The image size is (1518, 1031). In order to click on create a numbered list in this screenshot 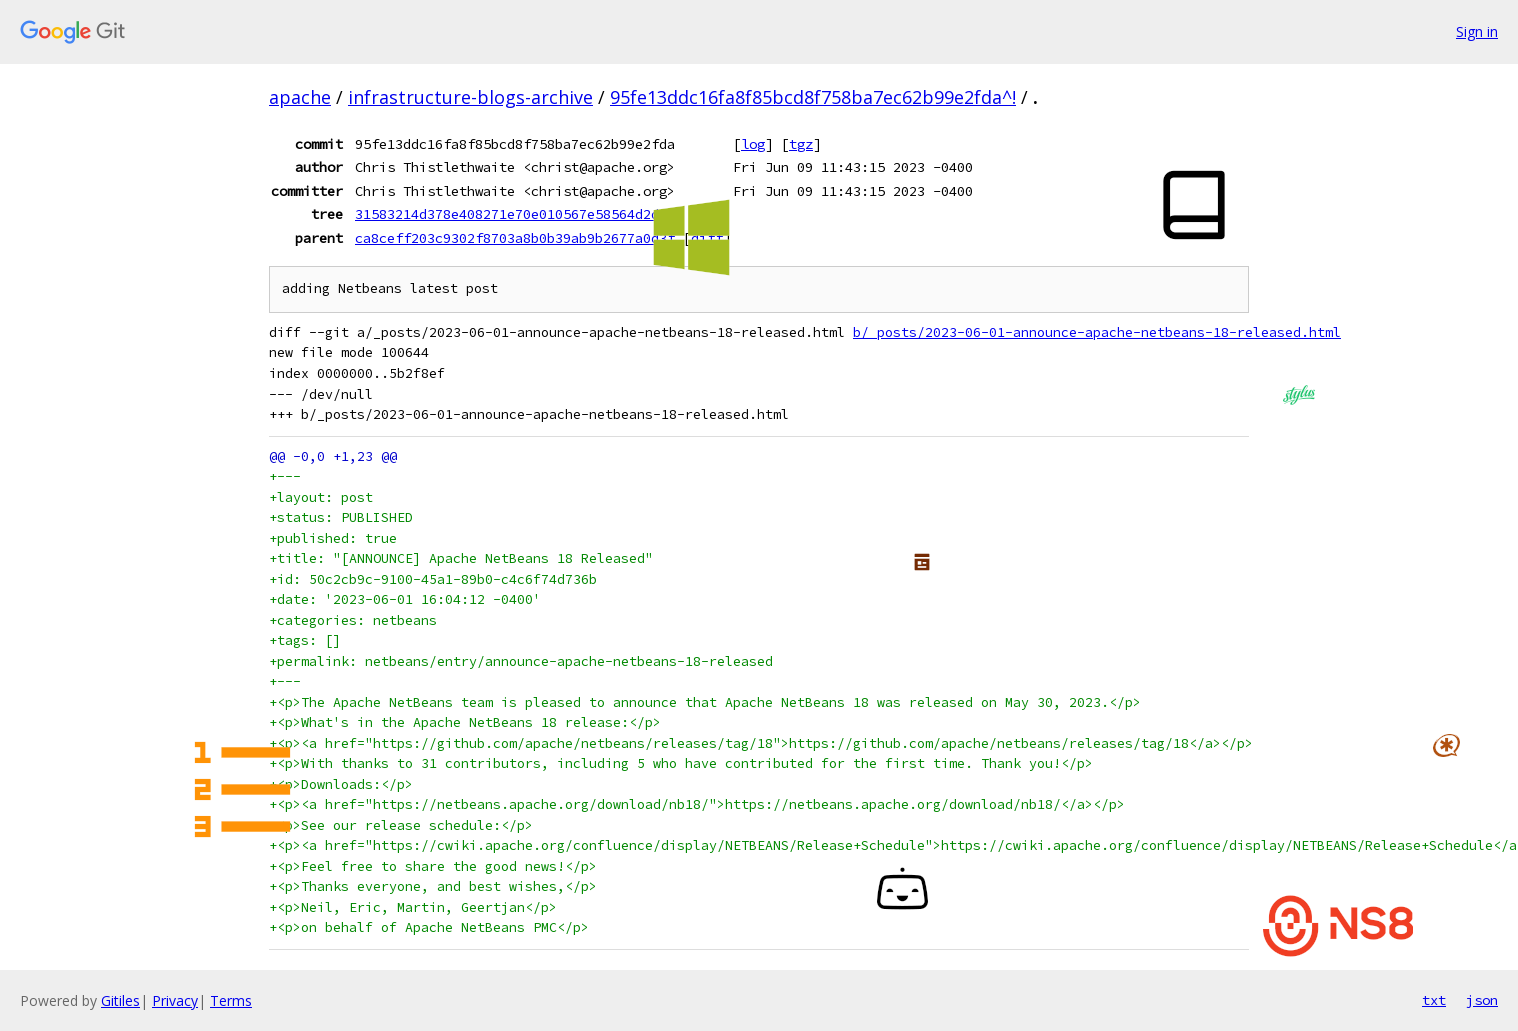, I will do `click(242, 789)`.